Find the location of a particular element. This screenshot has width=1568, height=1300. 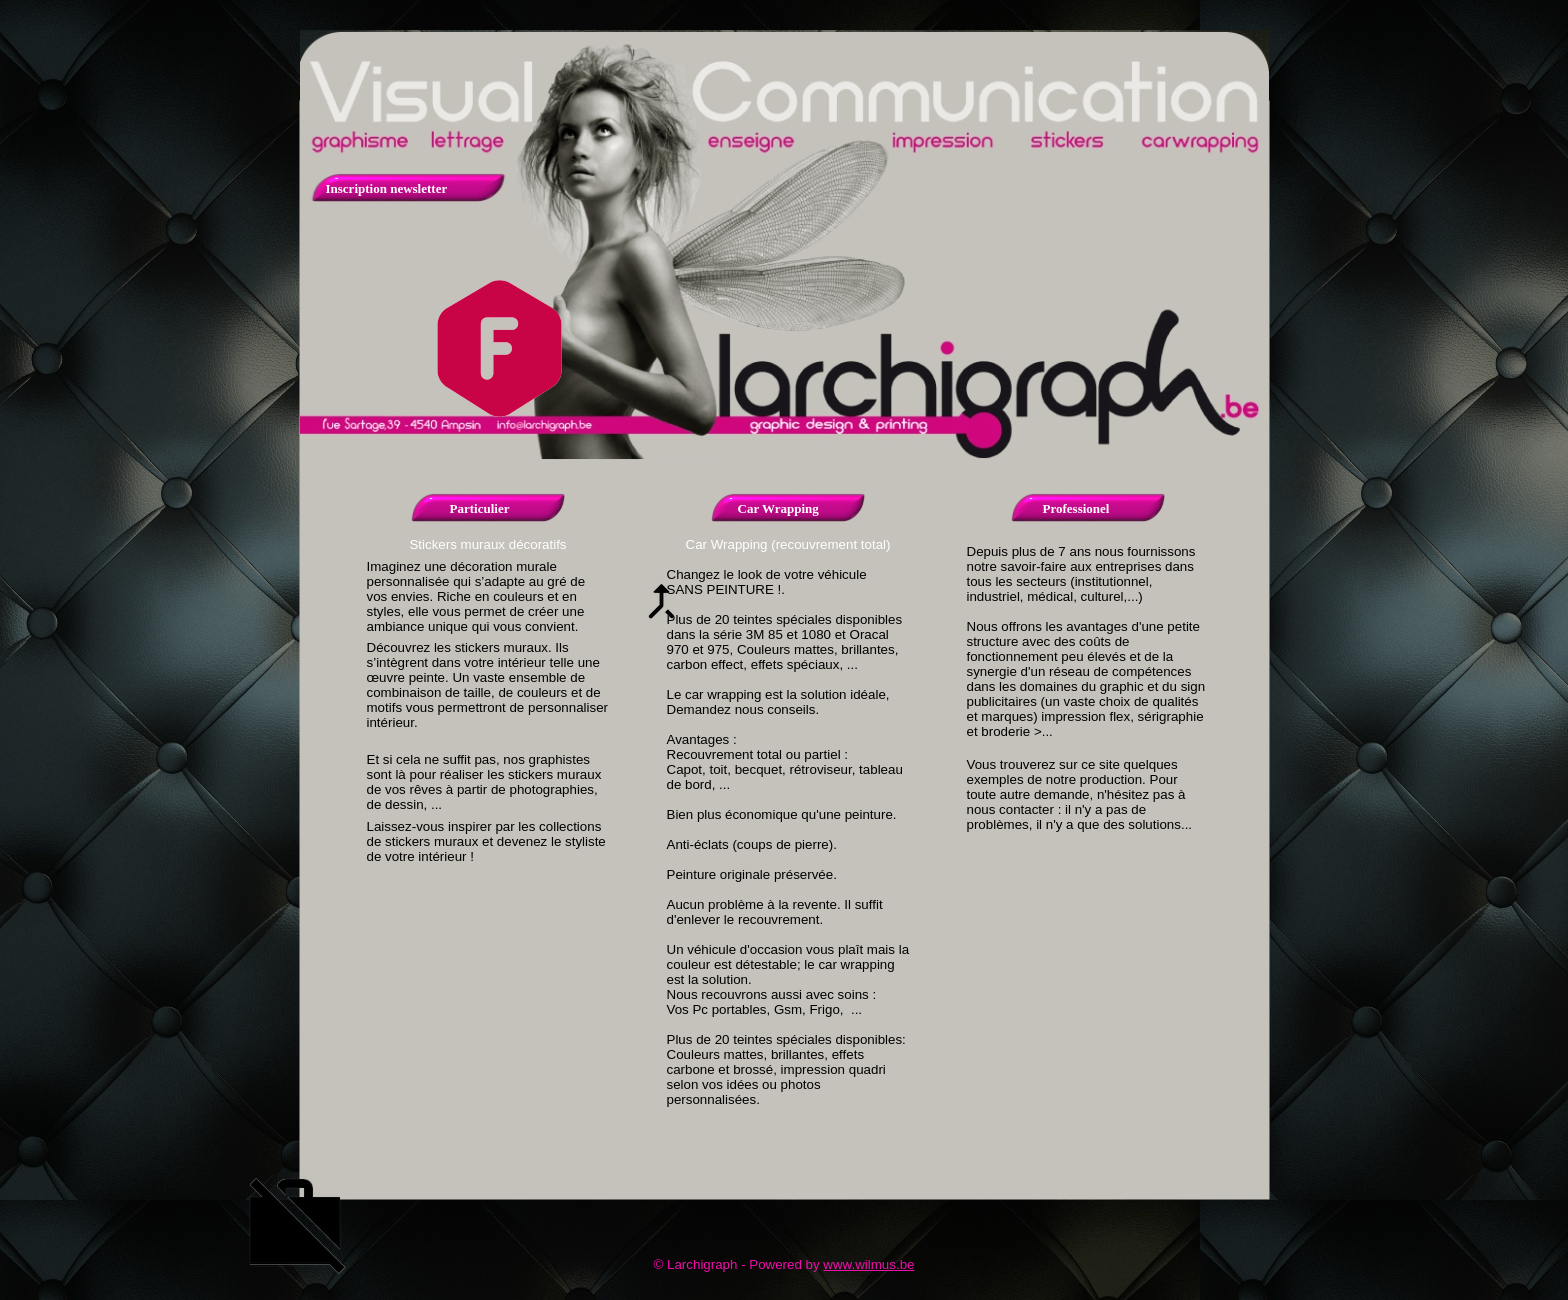

indicates a file or item starting with the letter F is located at coordinates (499, 348).